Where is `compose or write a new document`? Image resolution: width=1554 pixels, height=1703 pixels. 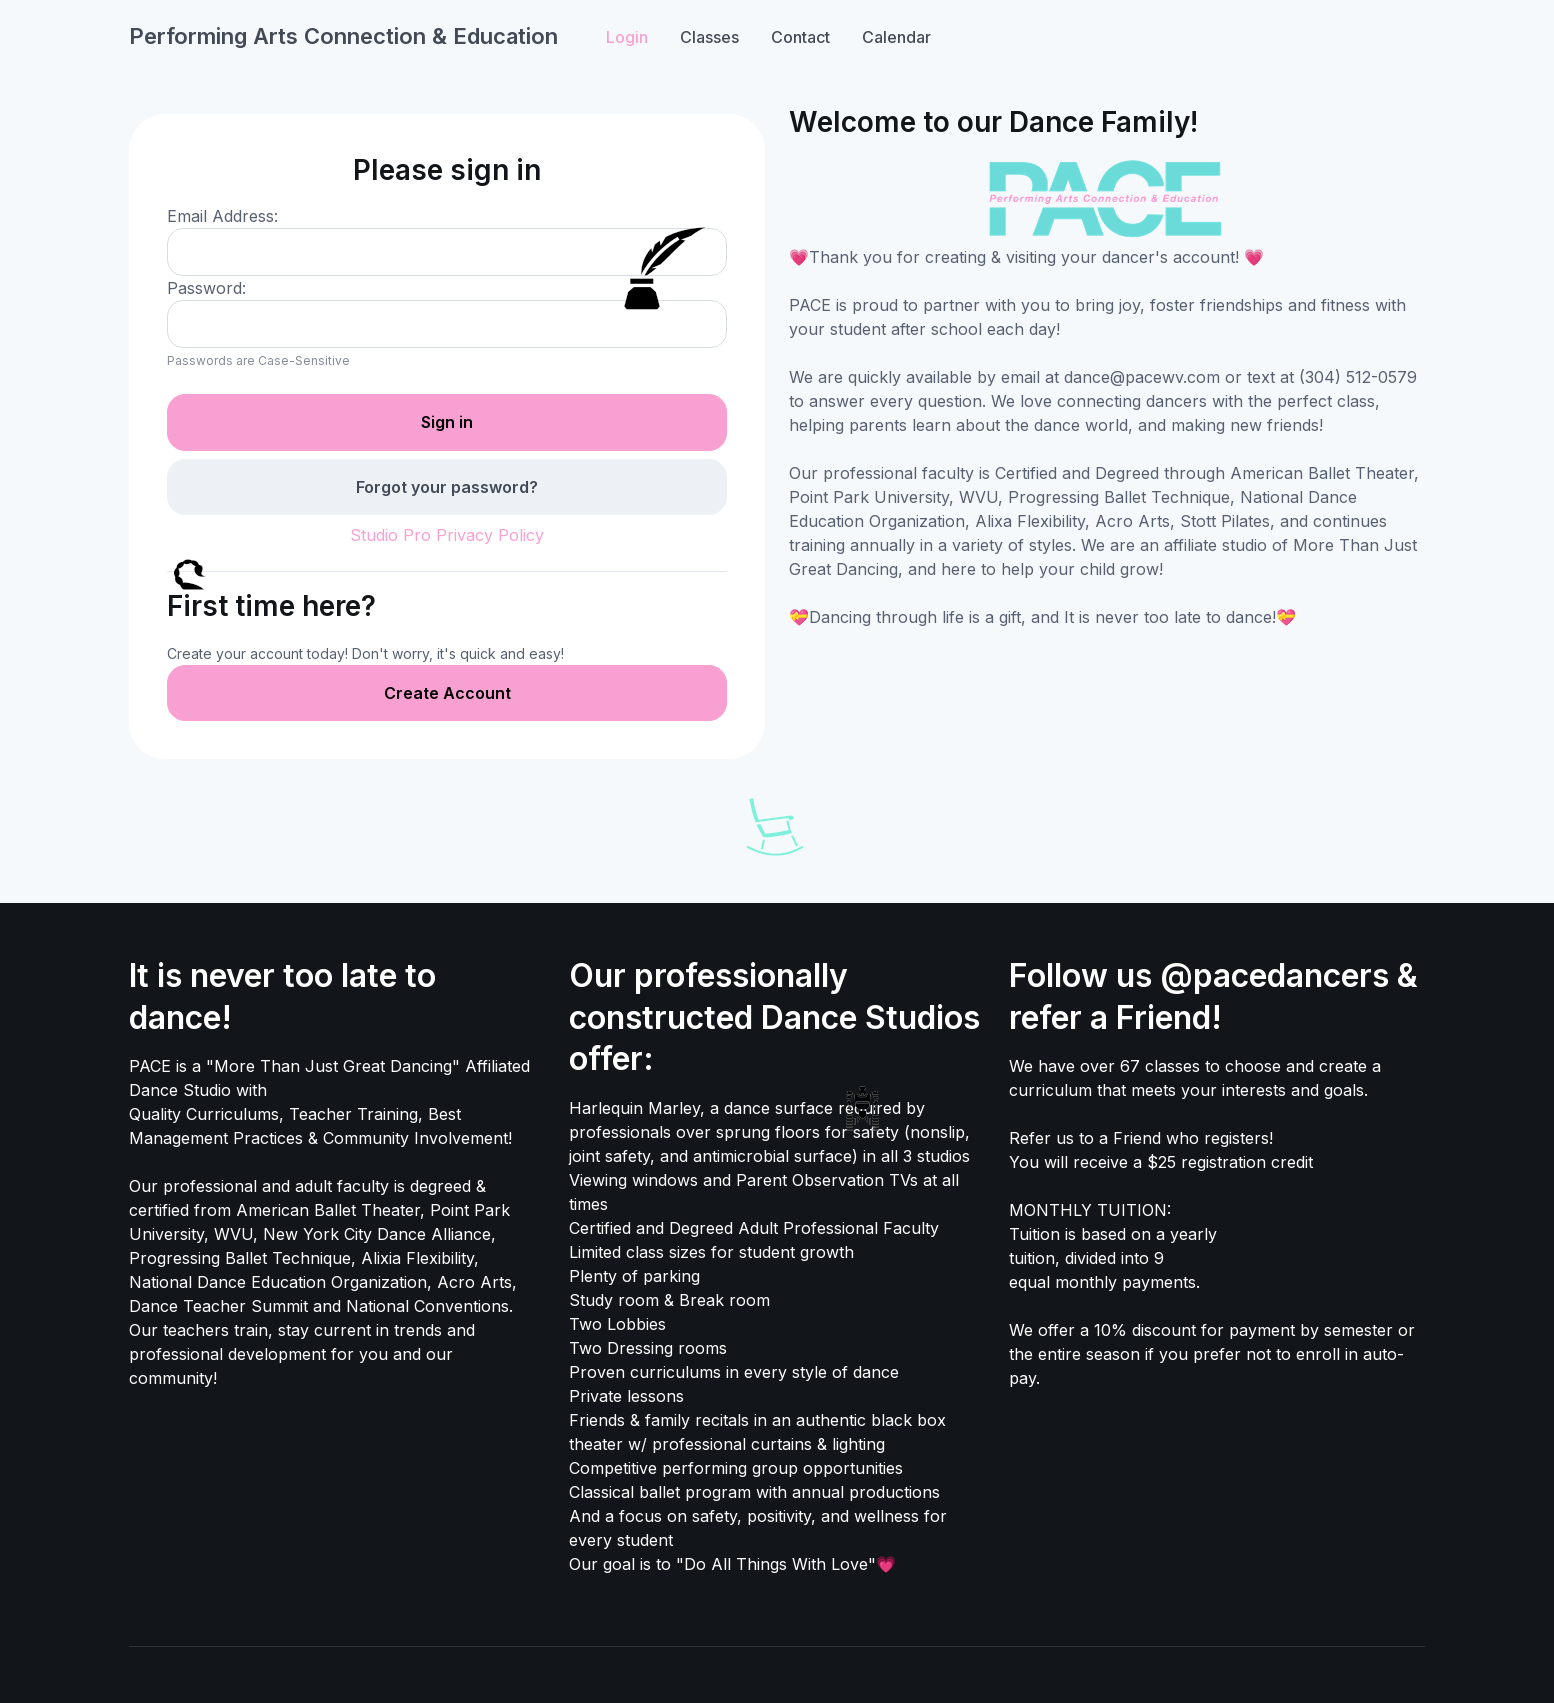
compose or write a new document is located at coordinates (664, 269).